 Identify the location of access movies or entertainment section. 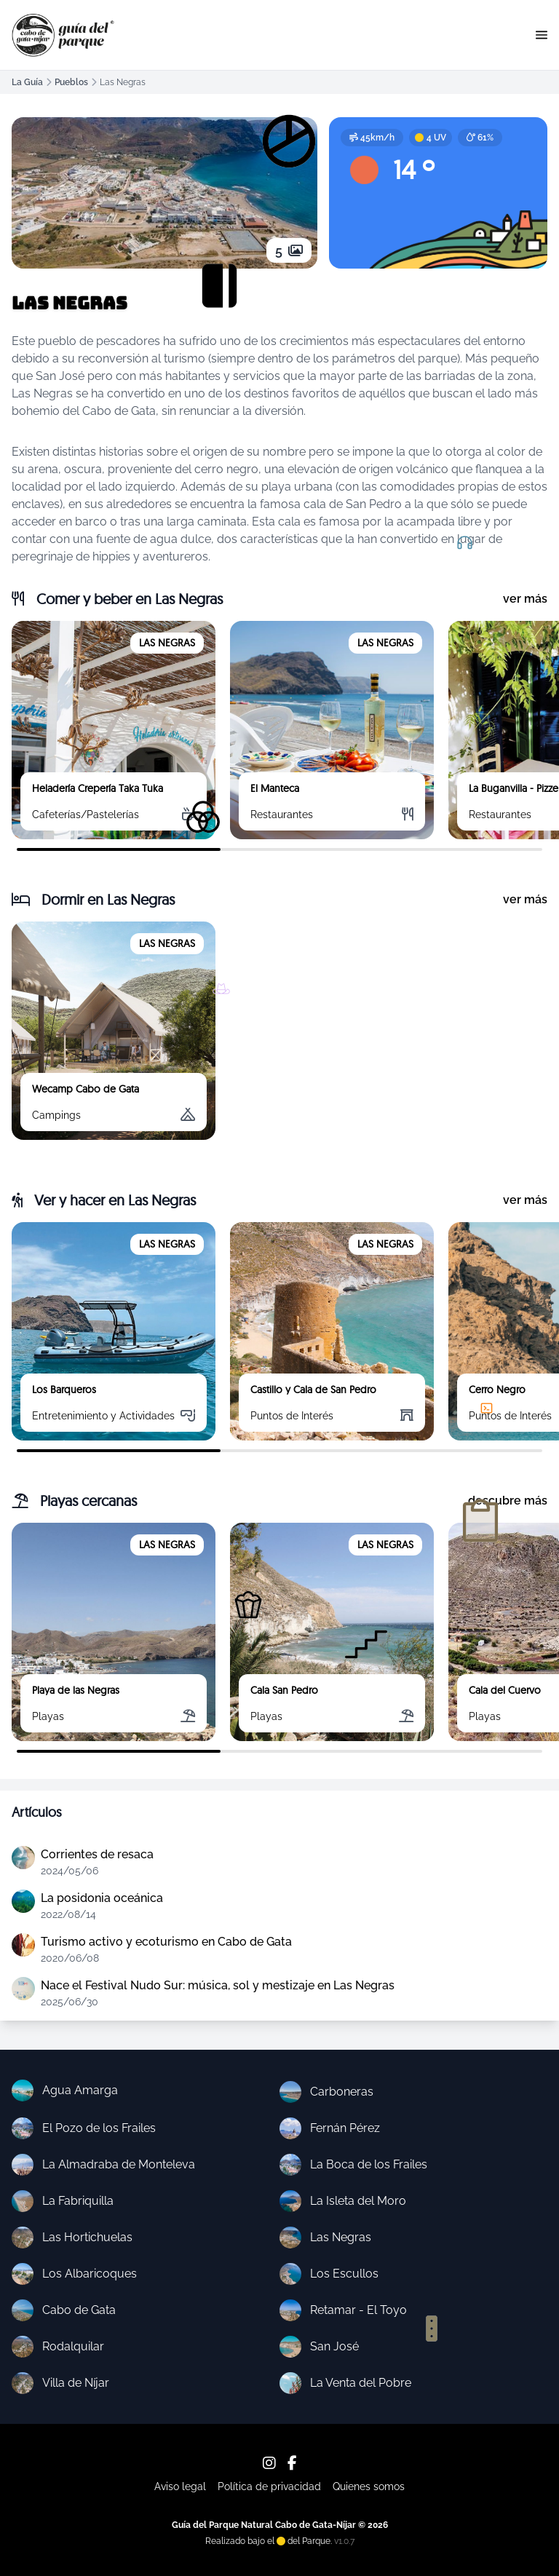
(248, 1606).